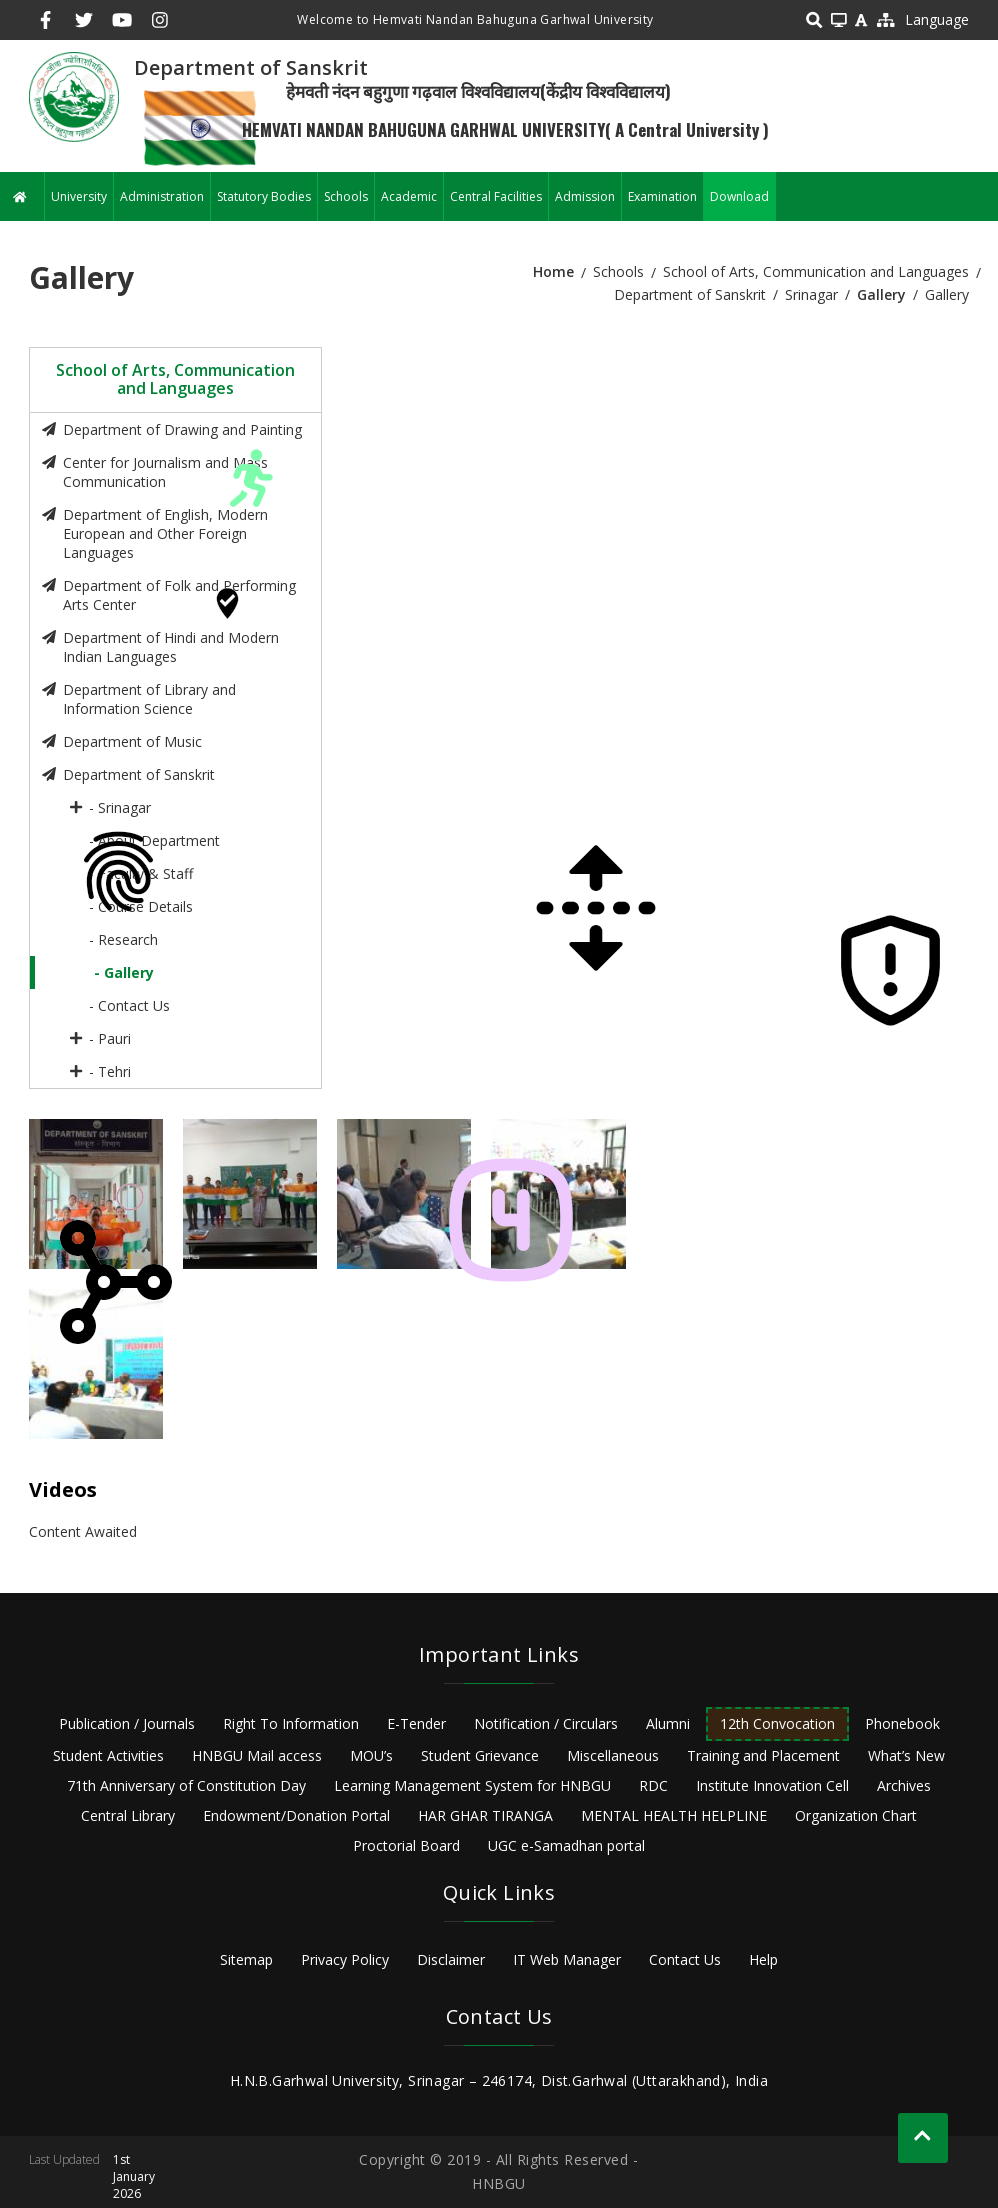 Image resolution: width=998 pixels, height=2208 pixels. Describe the element at coordinates (116, 1282) in the screenshot. I see `select or switch AI model` at that location.